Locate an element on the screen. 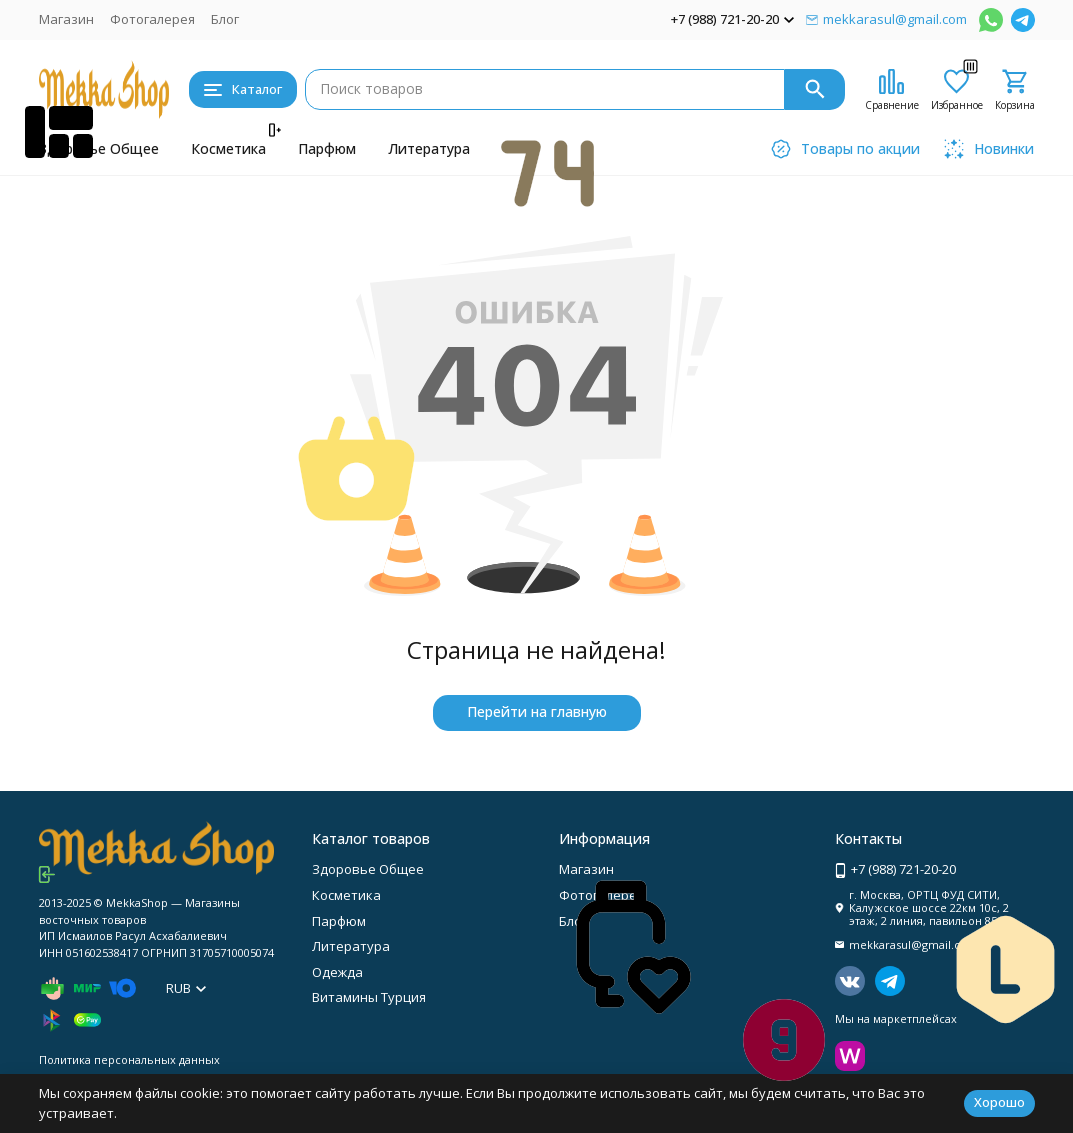 The image size is (1073, 1133). indicates item number 9 in a numbered list or sequence is located at coordinates (784, 1040).